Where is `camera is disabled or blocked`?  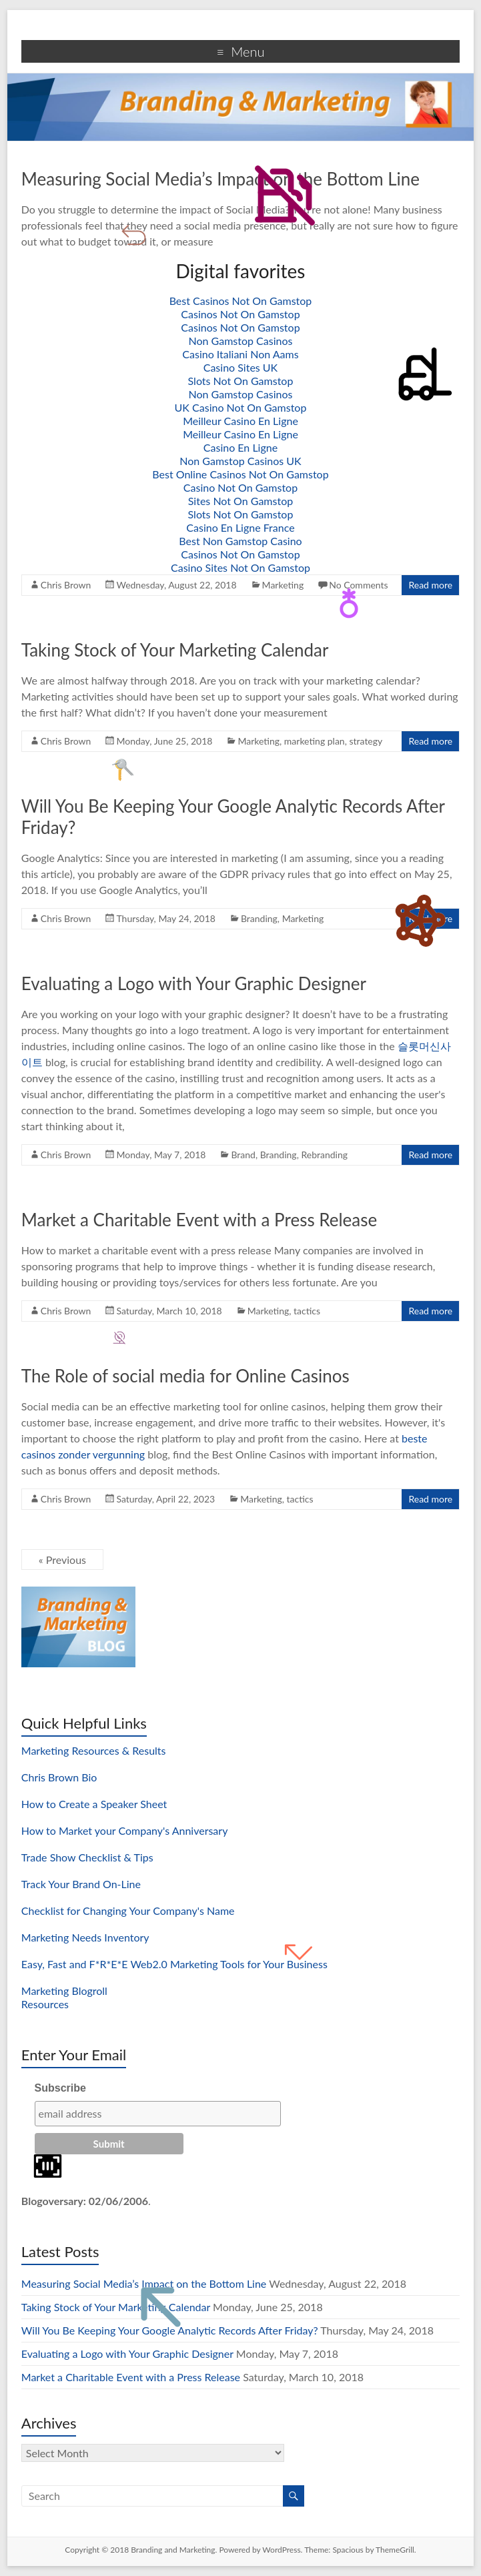 camera is disabled or blocked is located at coordinates (119, 1338).